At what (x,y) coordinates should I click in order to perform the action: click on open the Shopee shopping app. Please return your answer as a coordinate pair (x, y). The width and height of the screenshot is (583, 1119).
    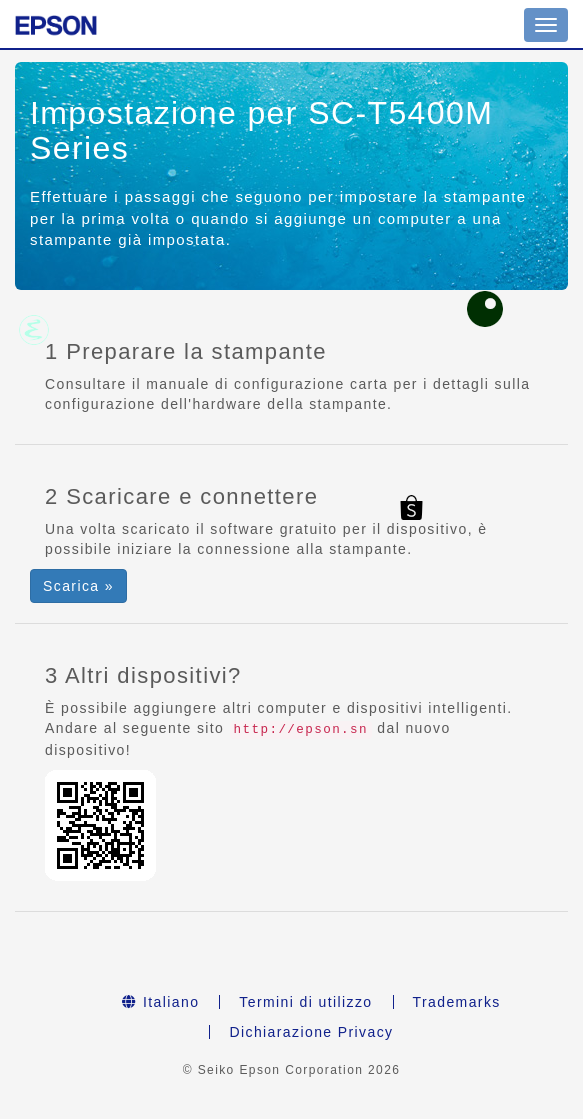
    Looking at the image, I should click on (411, 507).